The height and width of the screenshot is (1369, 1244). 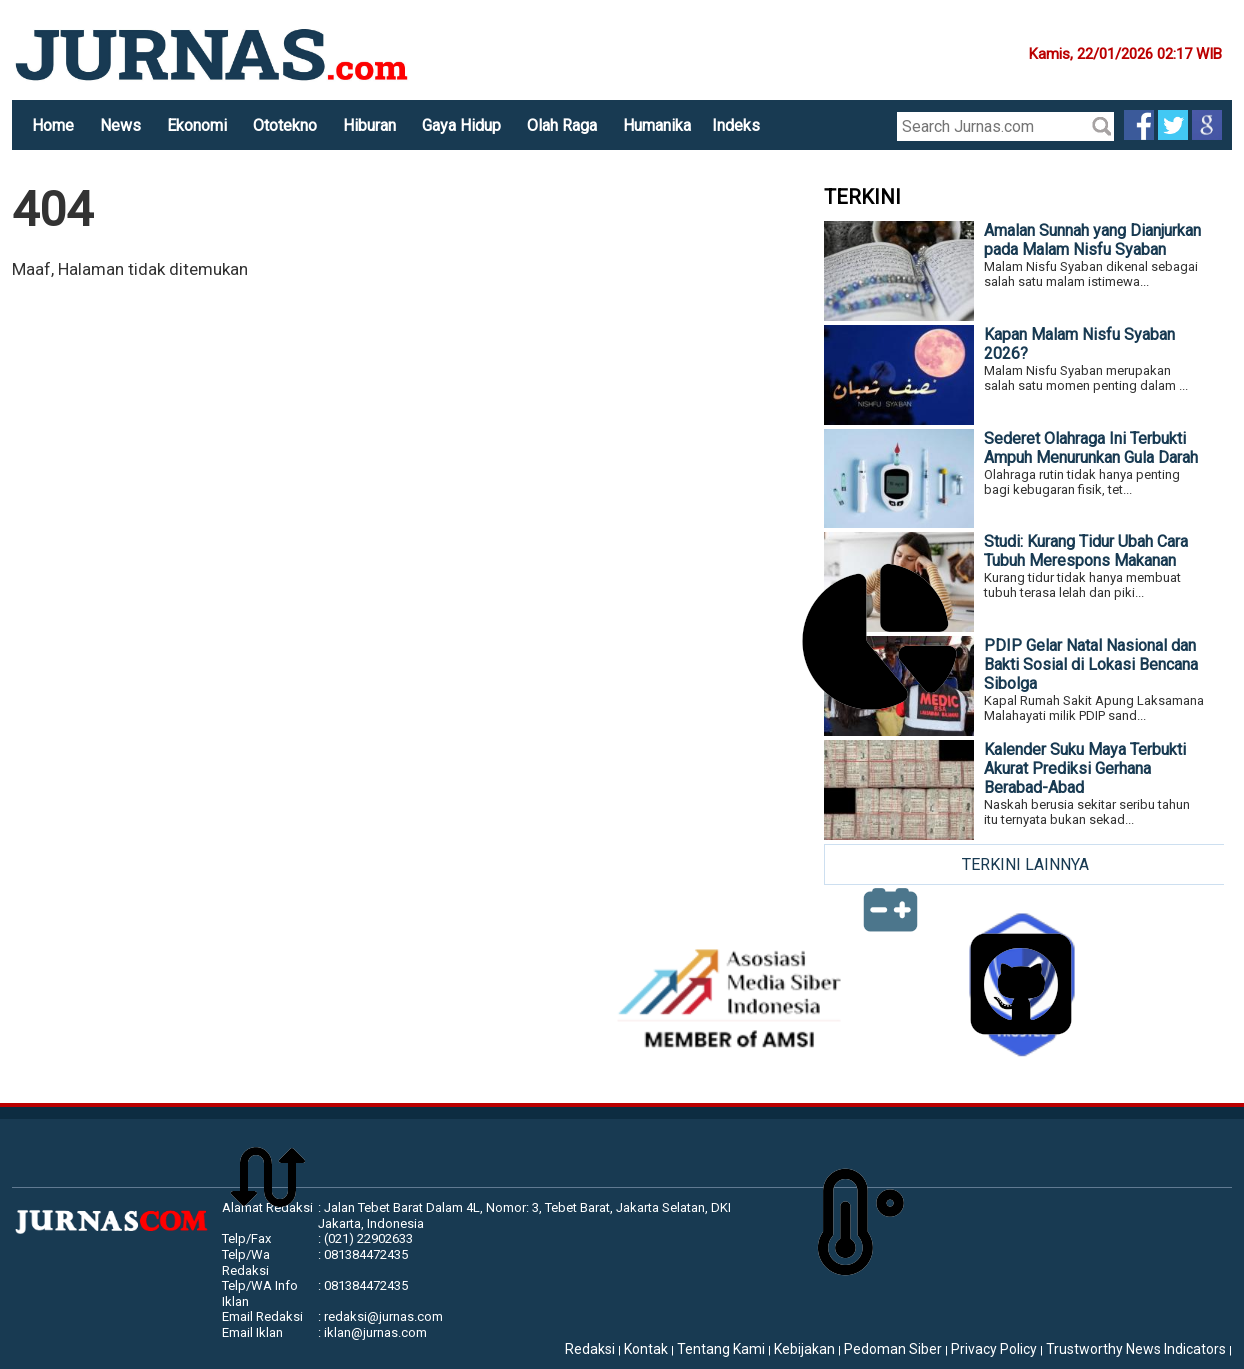 I want to click on view analytics or statistics, so click(x=875, y=636).